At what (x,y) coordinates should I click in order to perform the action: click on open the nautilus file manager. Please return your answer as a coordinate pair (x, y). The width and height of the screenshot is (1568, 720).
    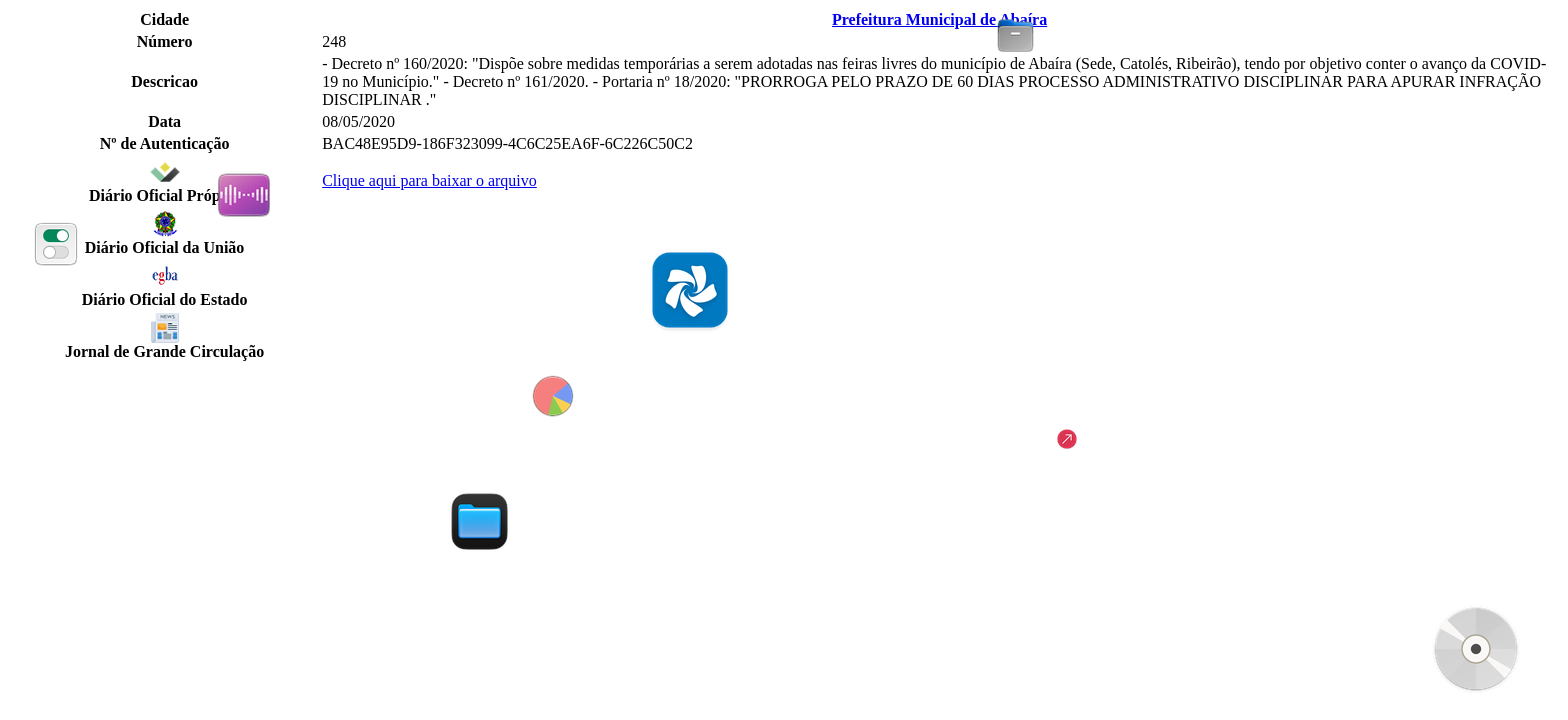
    Looking at the image, I should click on (1015, 35).